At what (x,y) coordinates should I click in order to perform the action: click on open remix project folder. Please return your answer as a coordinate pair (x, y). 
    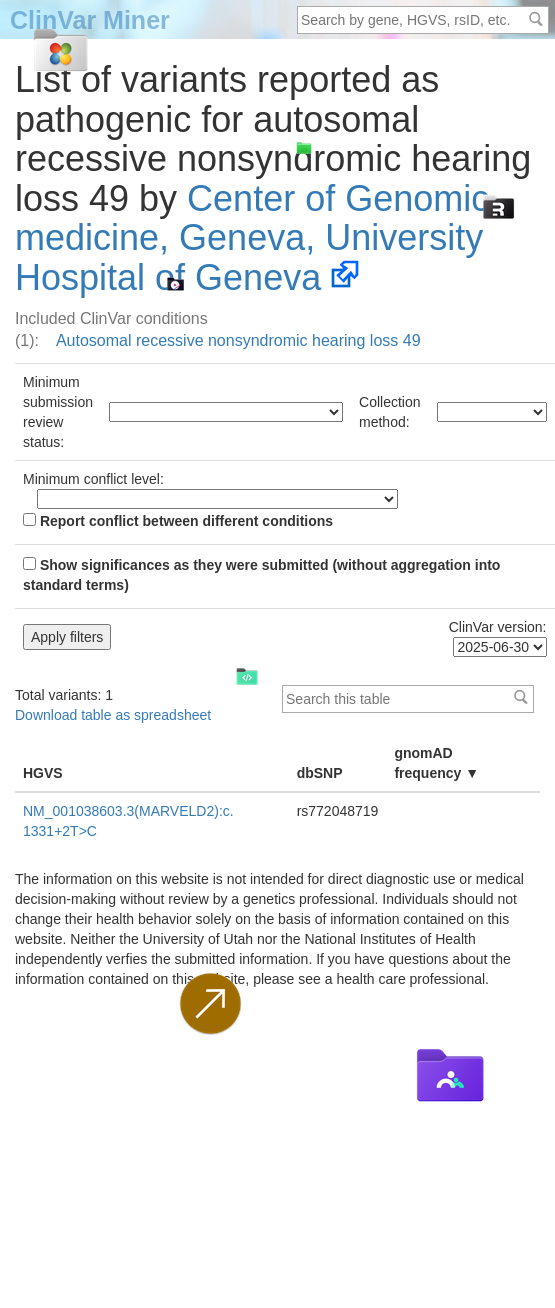
    Looking at the image, I should click on (498, 207).